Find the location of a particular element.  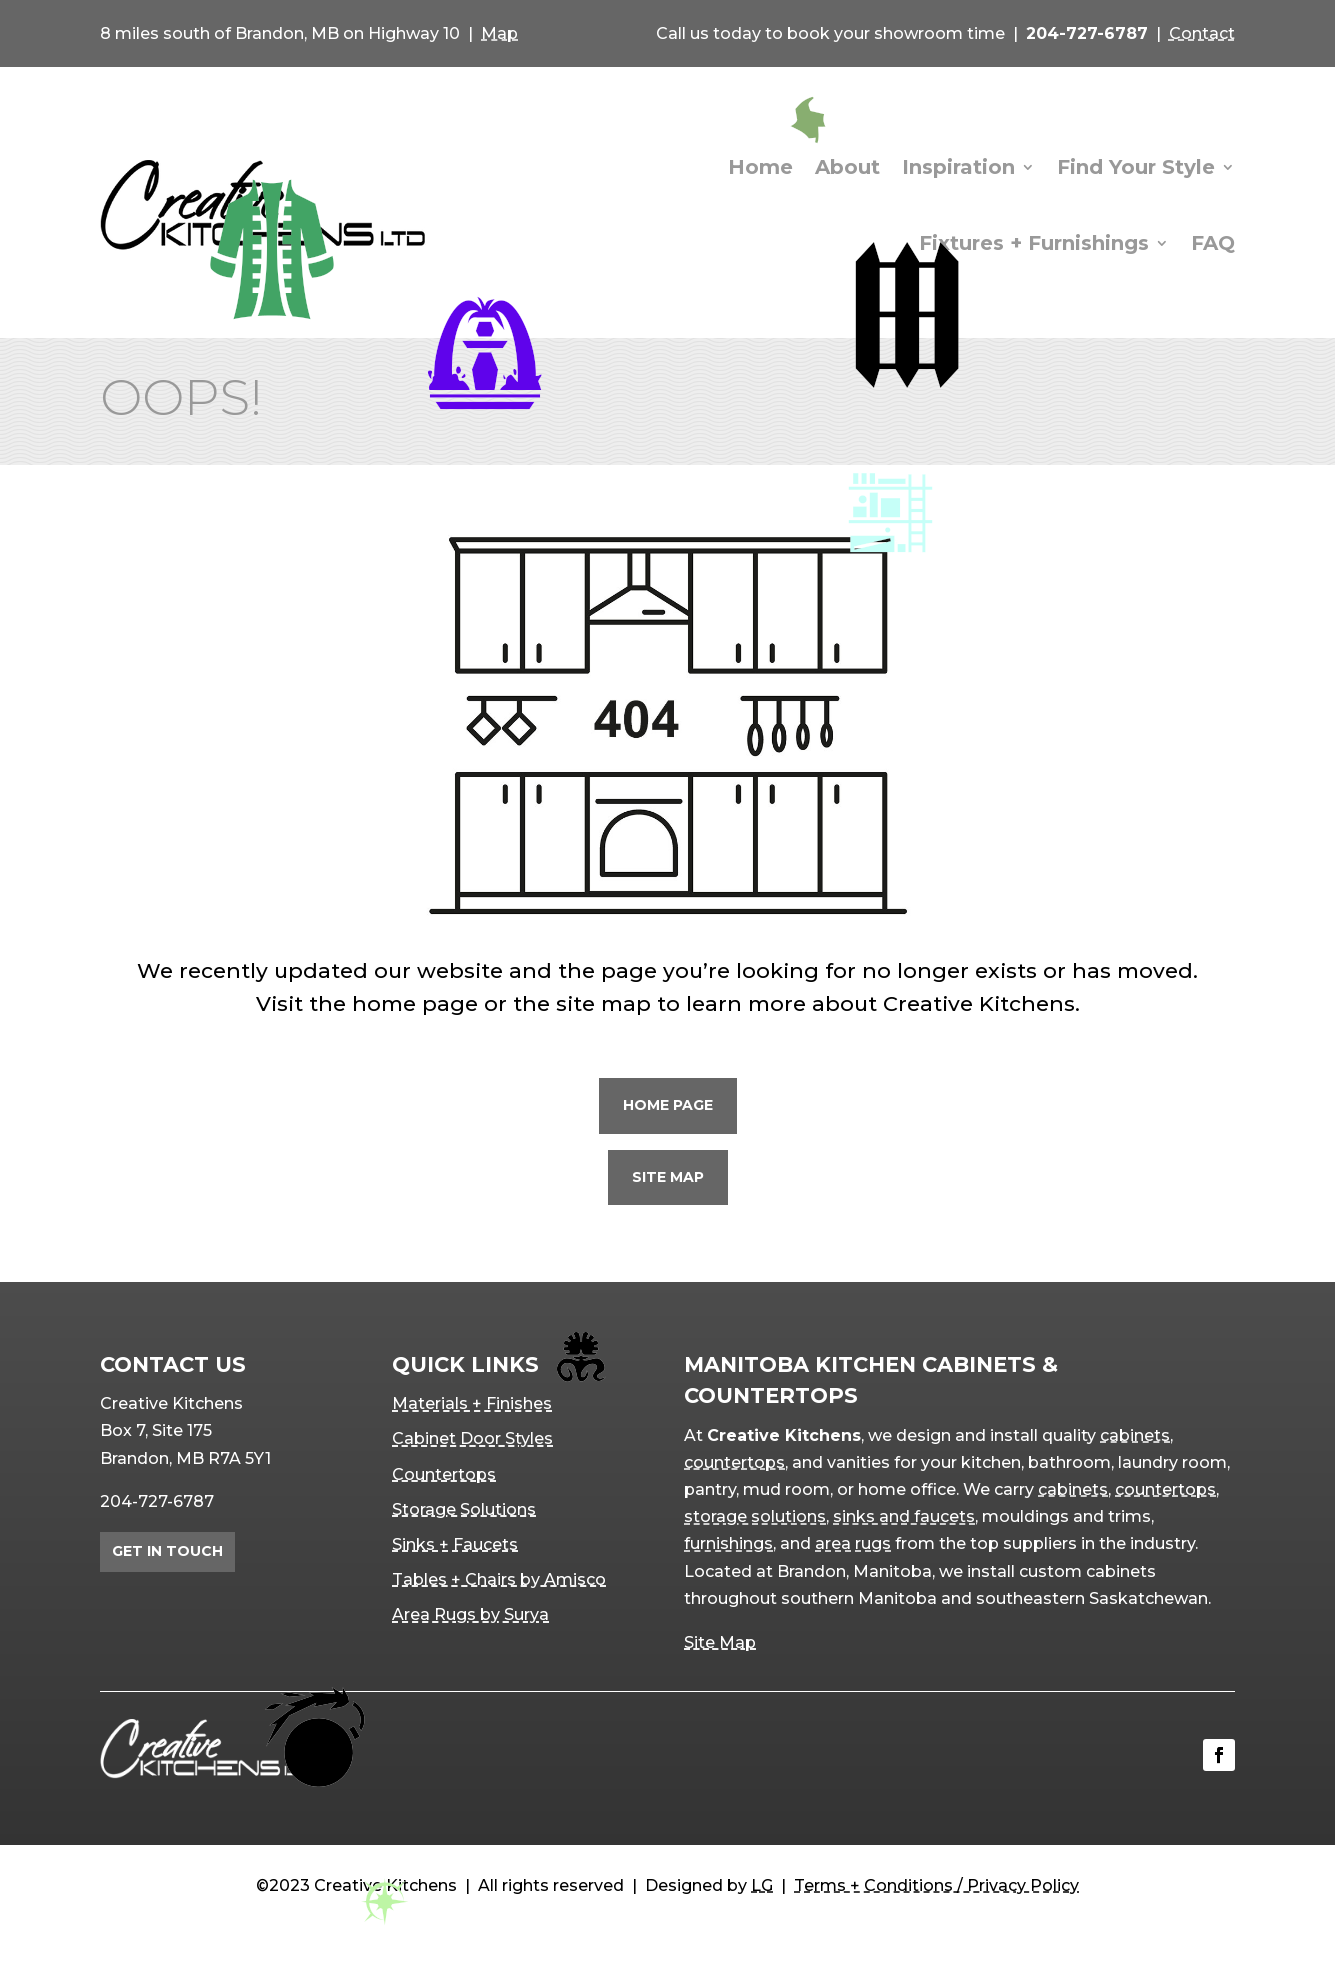

select pirate costume or outfit is located at coordinates (272, 247).